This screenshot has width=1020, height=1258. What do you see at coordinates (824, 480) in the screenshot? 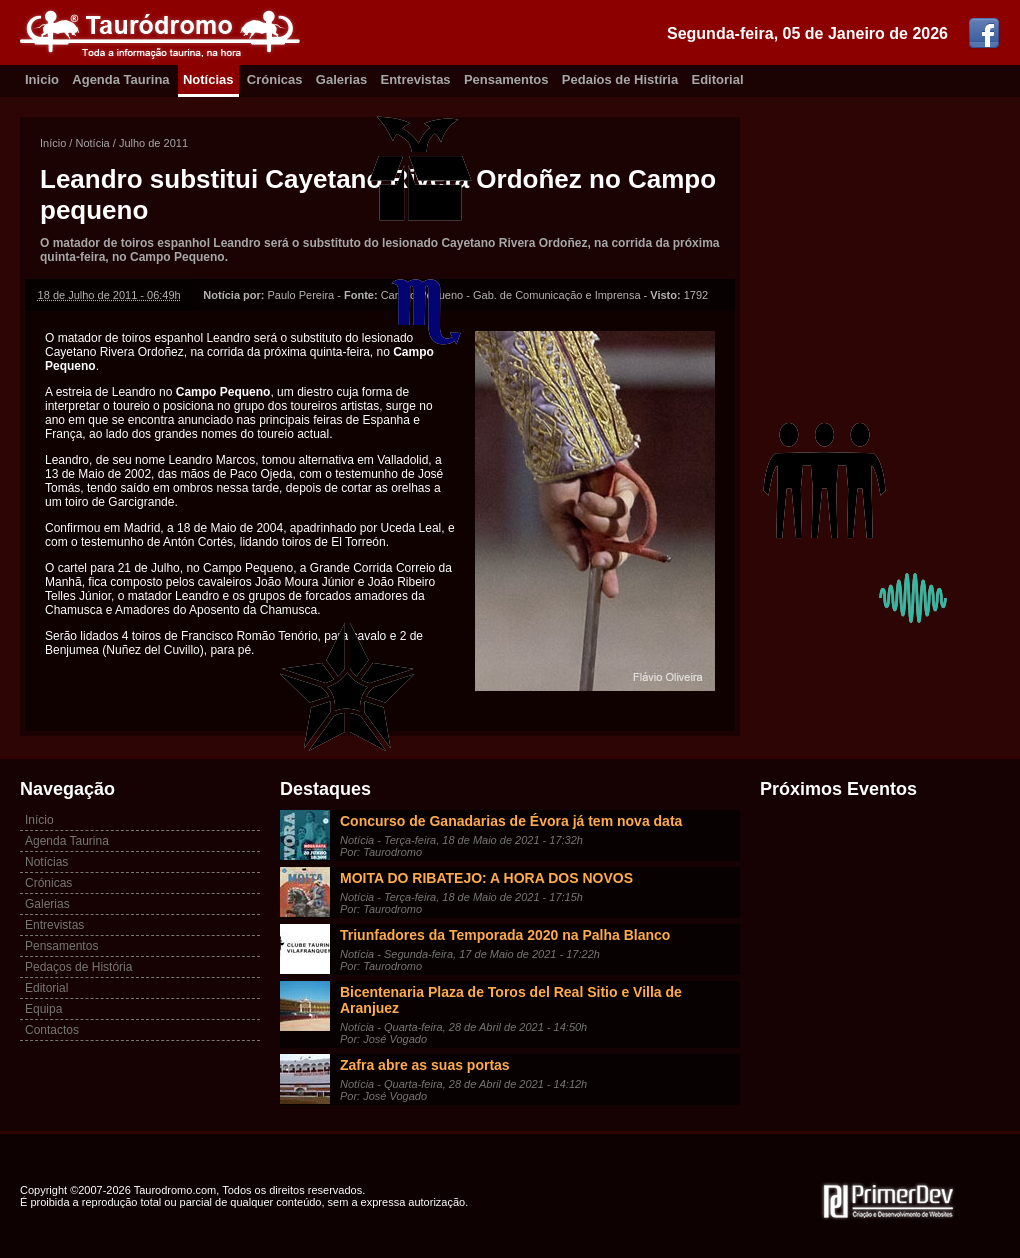
I see `view your friends list` at bounding box center [824, 480].